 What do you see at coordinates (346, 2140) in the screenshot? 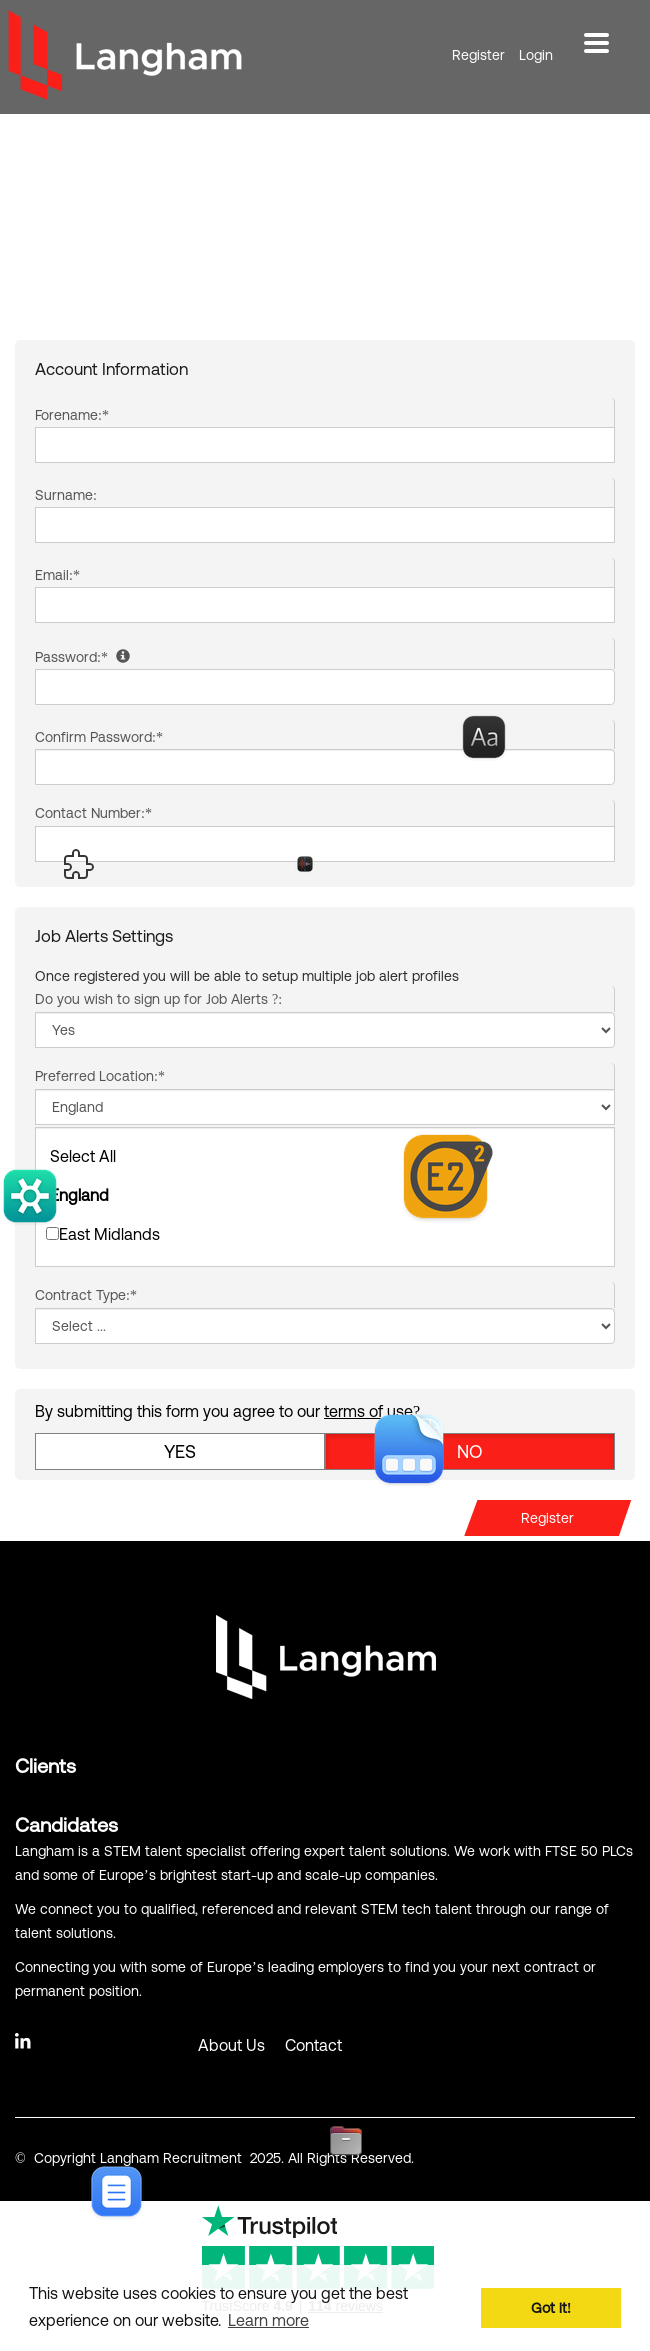
I see `open the file manager application` at bounding box center [346, 2140].